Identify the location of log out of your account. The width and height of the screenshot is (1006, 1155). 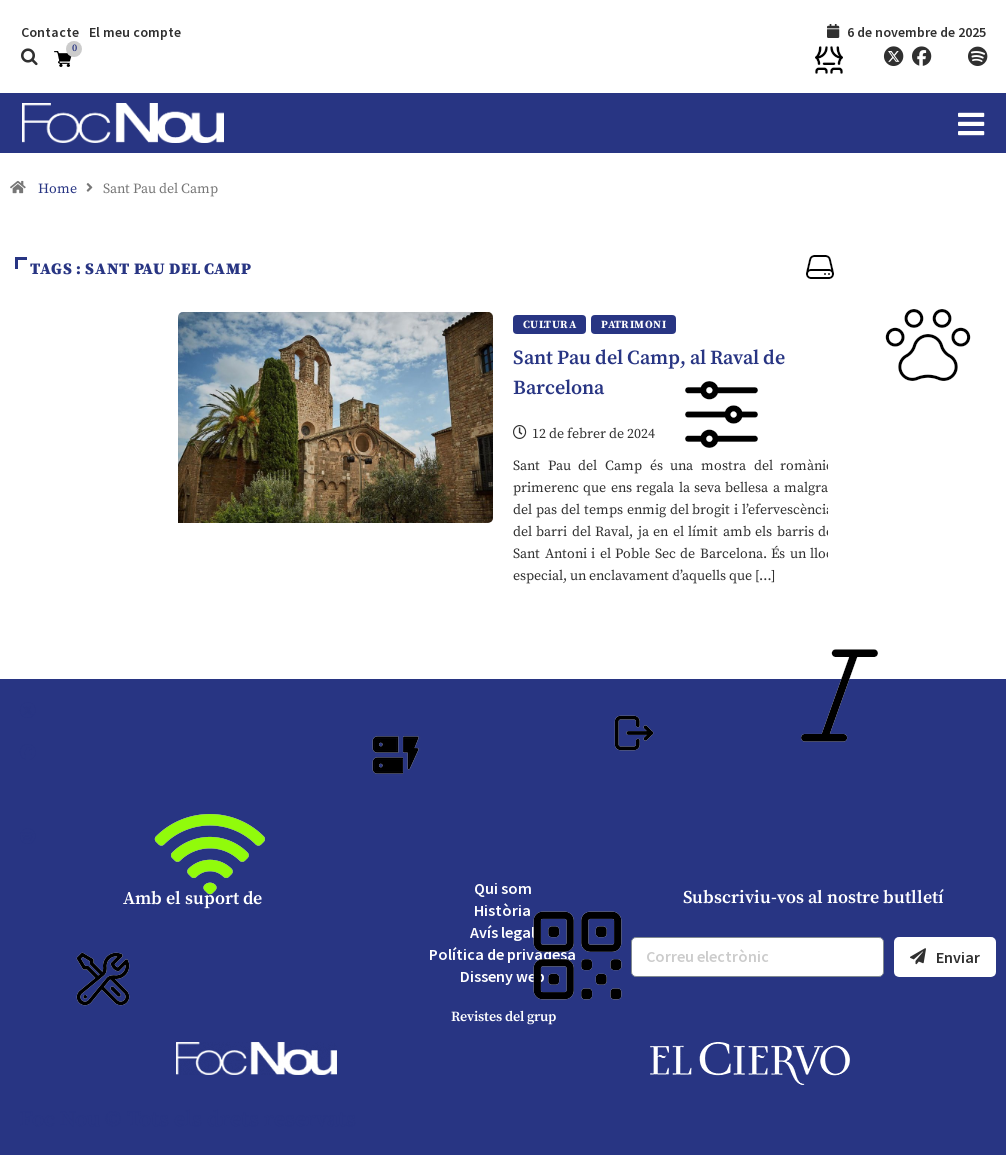
(634, 733).